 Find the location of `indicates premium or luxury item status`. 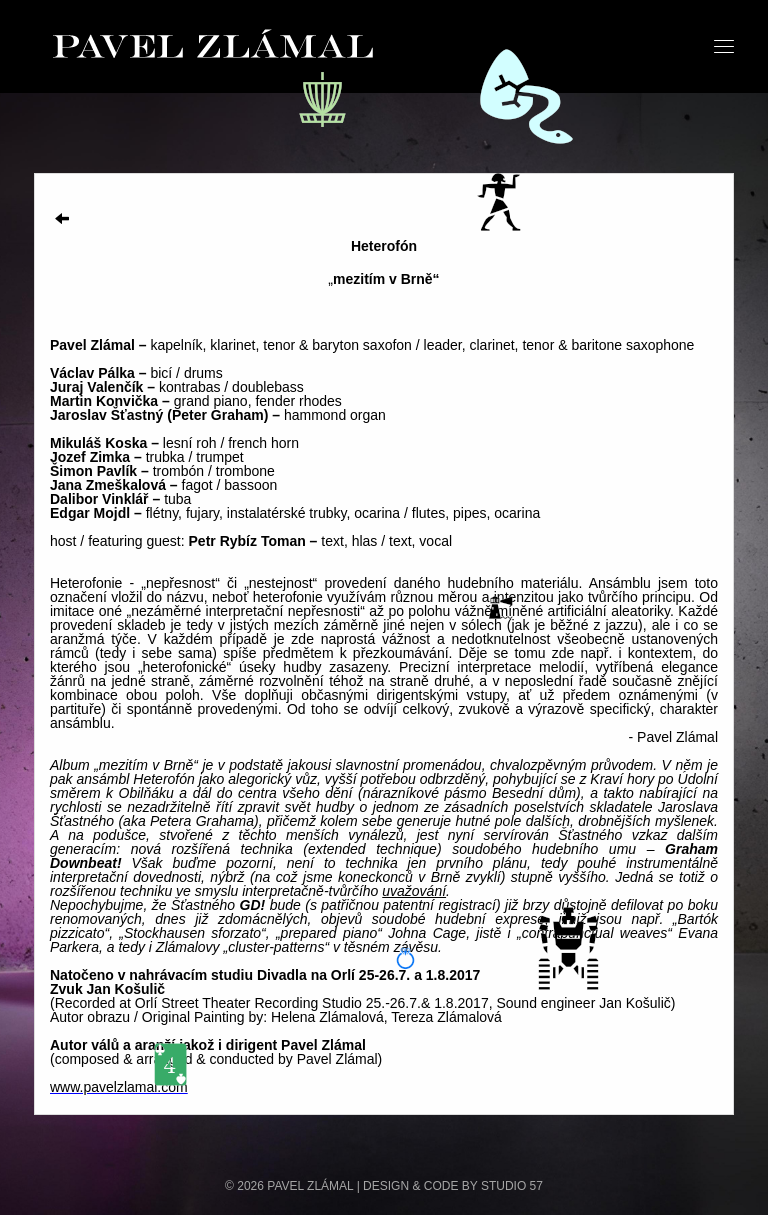

indicates premium or luxury item status is located at coordinates (405, 958).